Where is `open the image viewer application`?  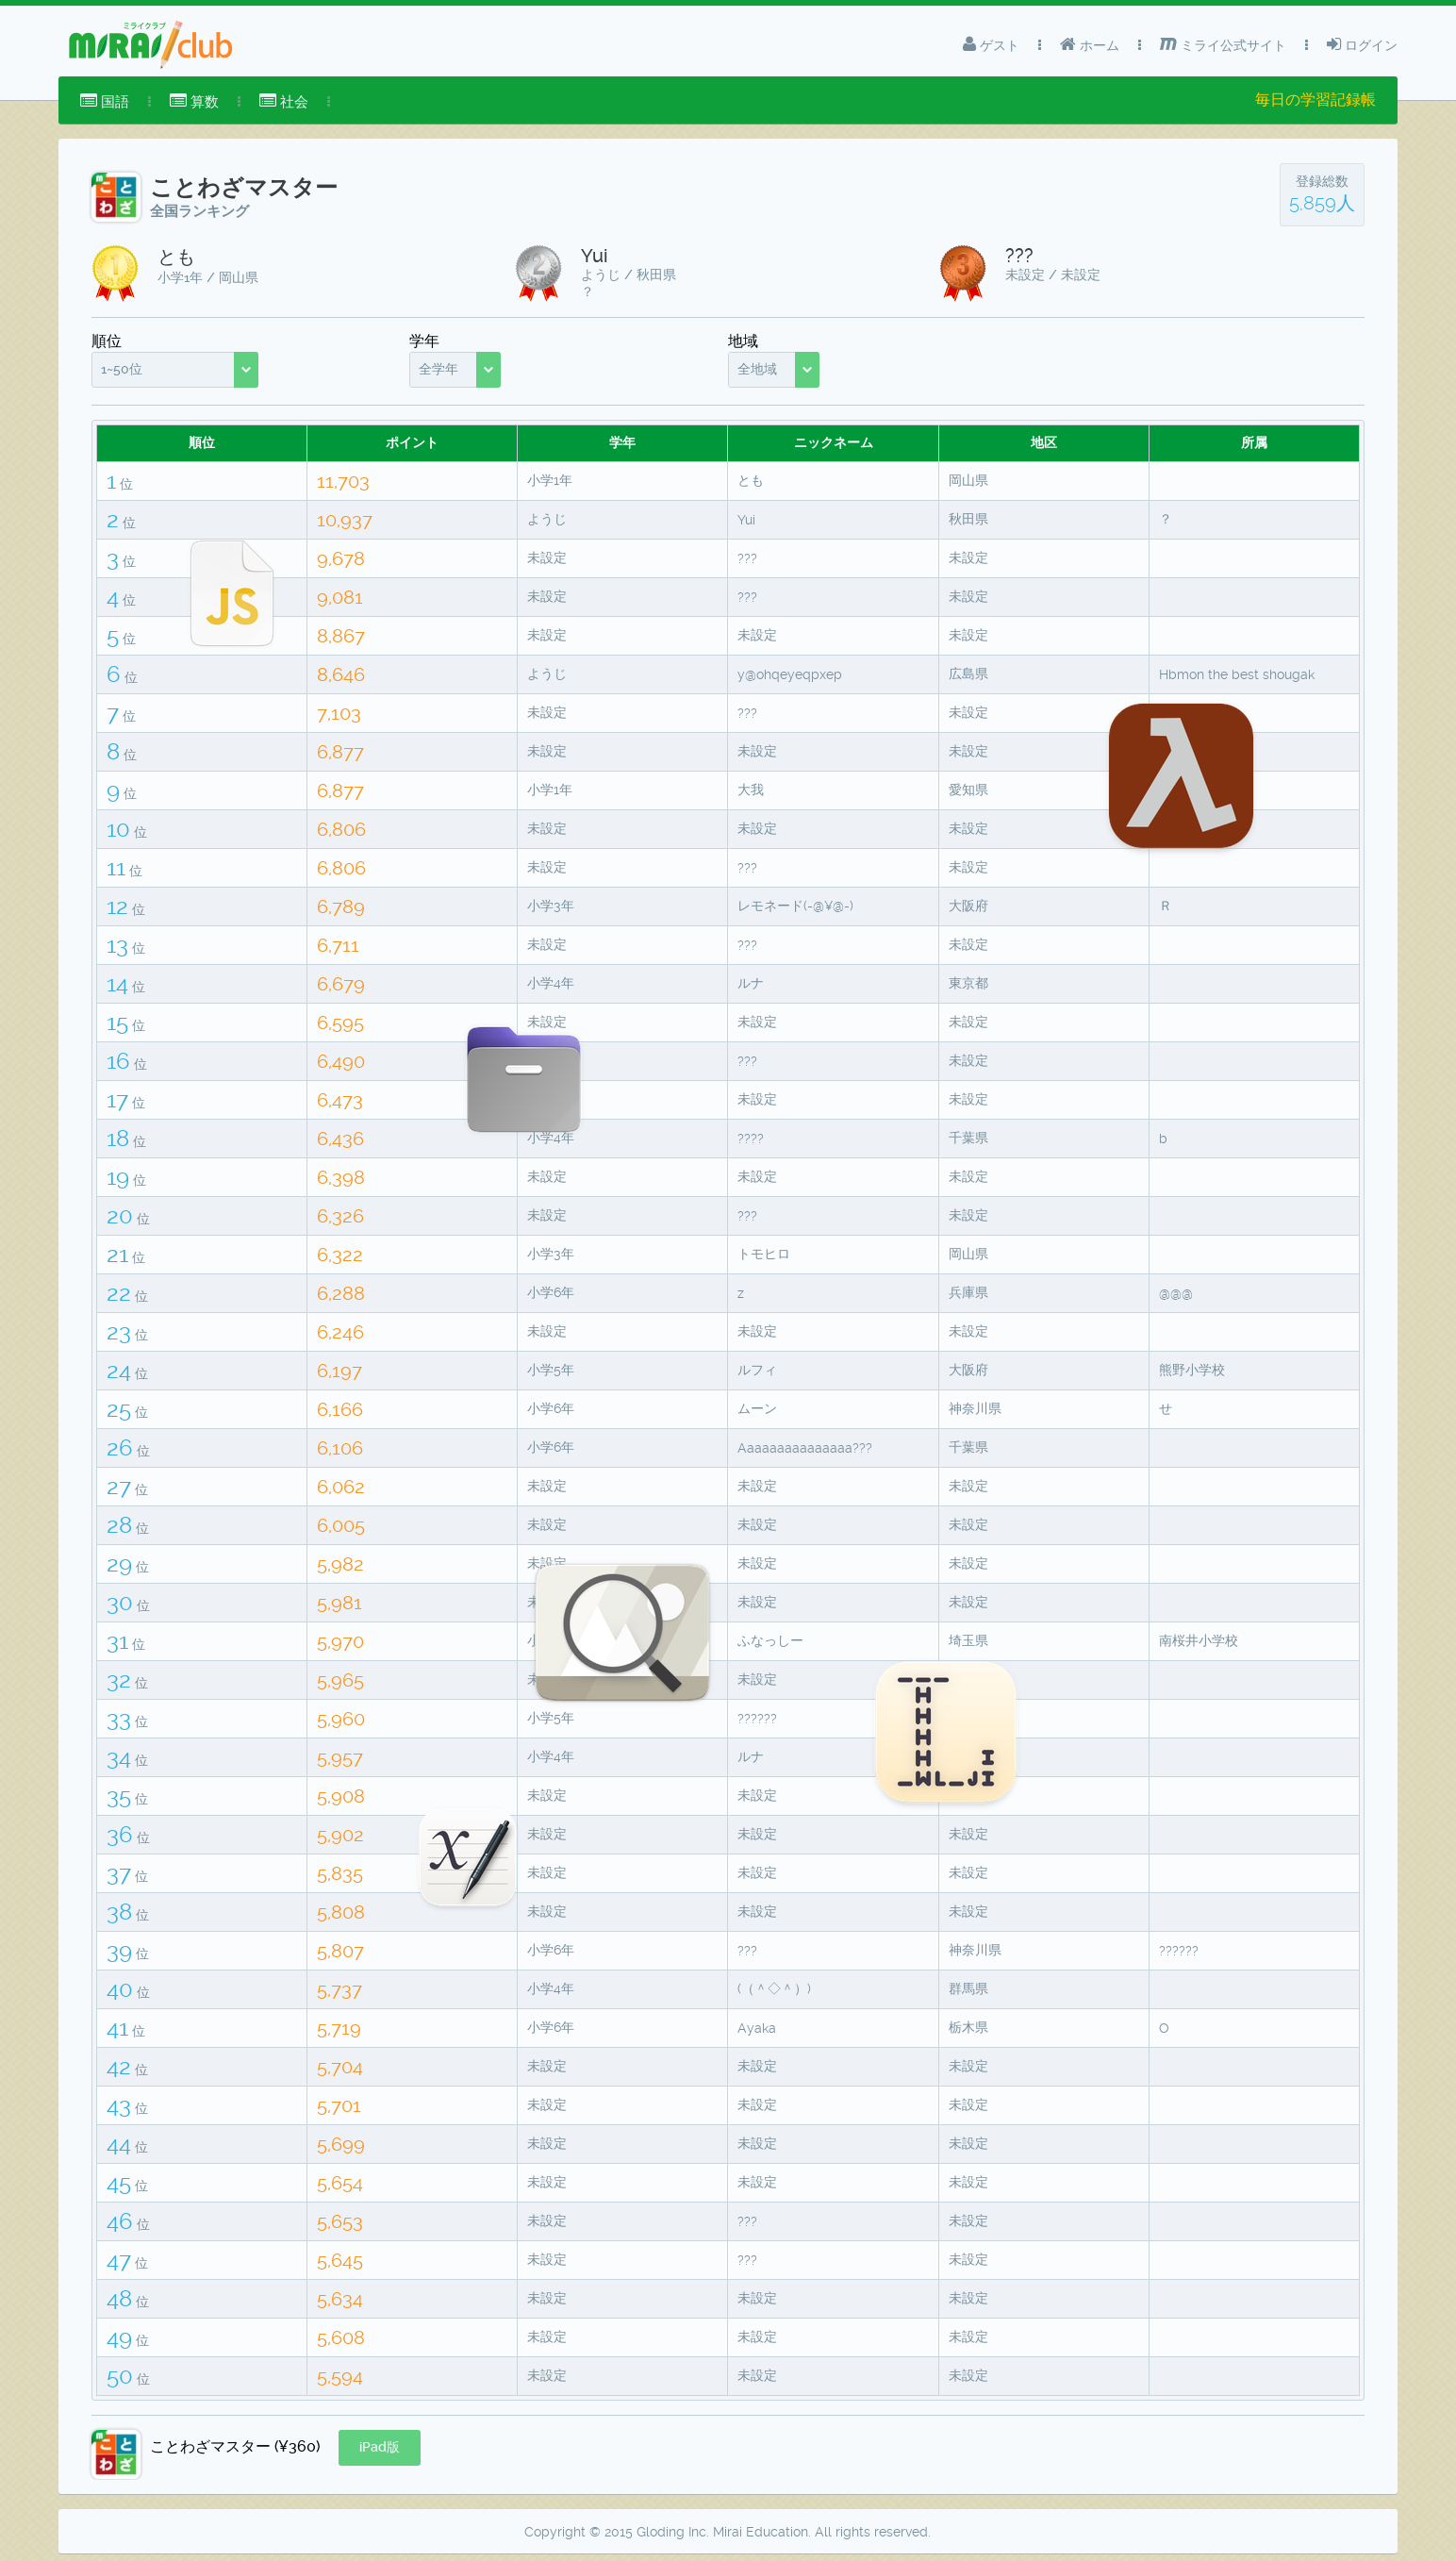 open the image viewer application is located at coordinates (622, 1633).